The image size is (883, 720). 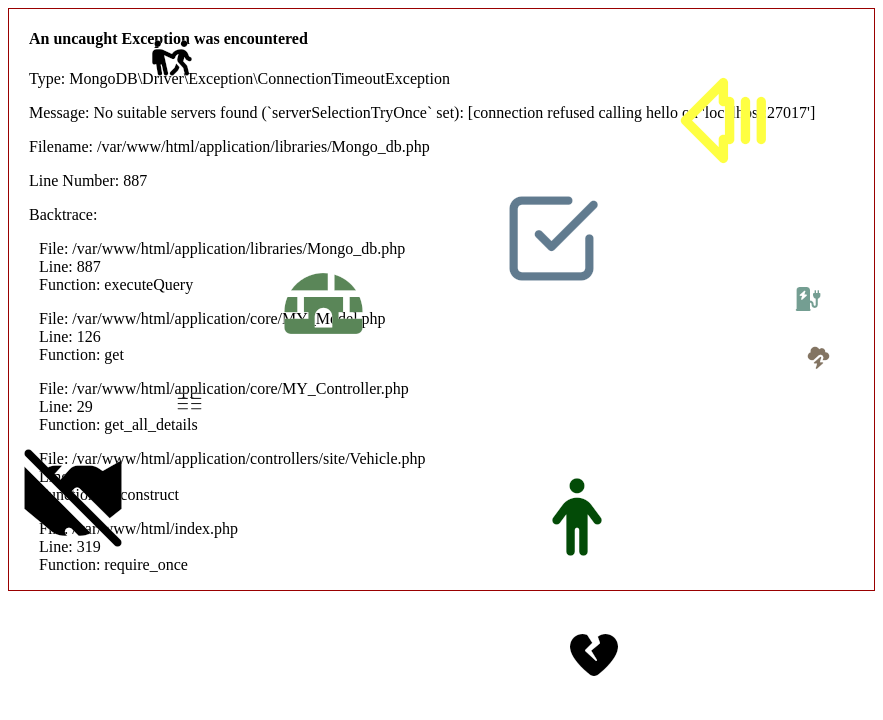 I want to click on go back multiple steps, so click(x=726, y=120).